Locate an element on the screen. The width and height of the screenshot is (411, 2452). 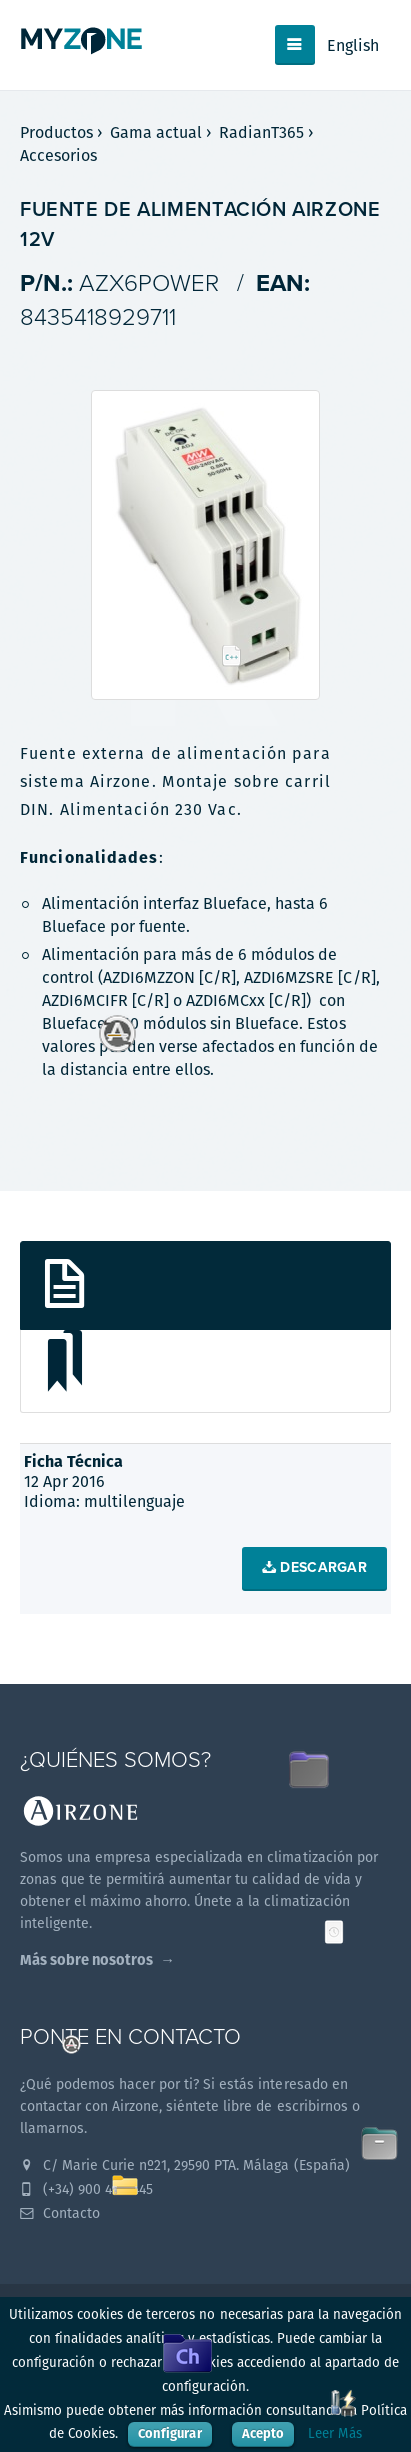
open adobe character animator project folder is located at coordinates (187, 2354).